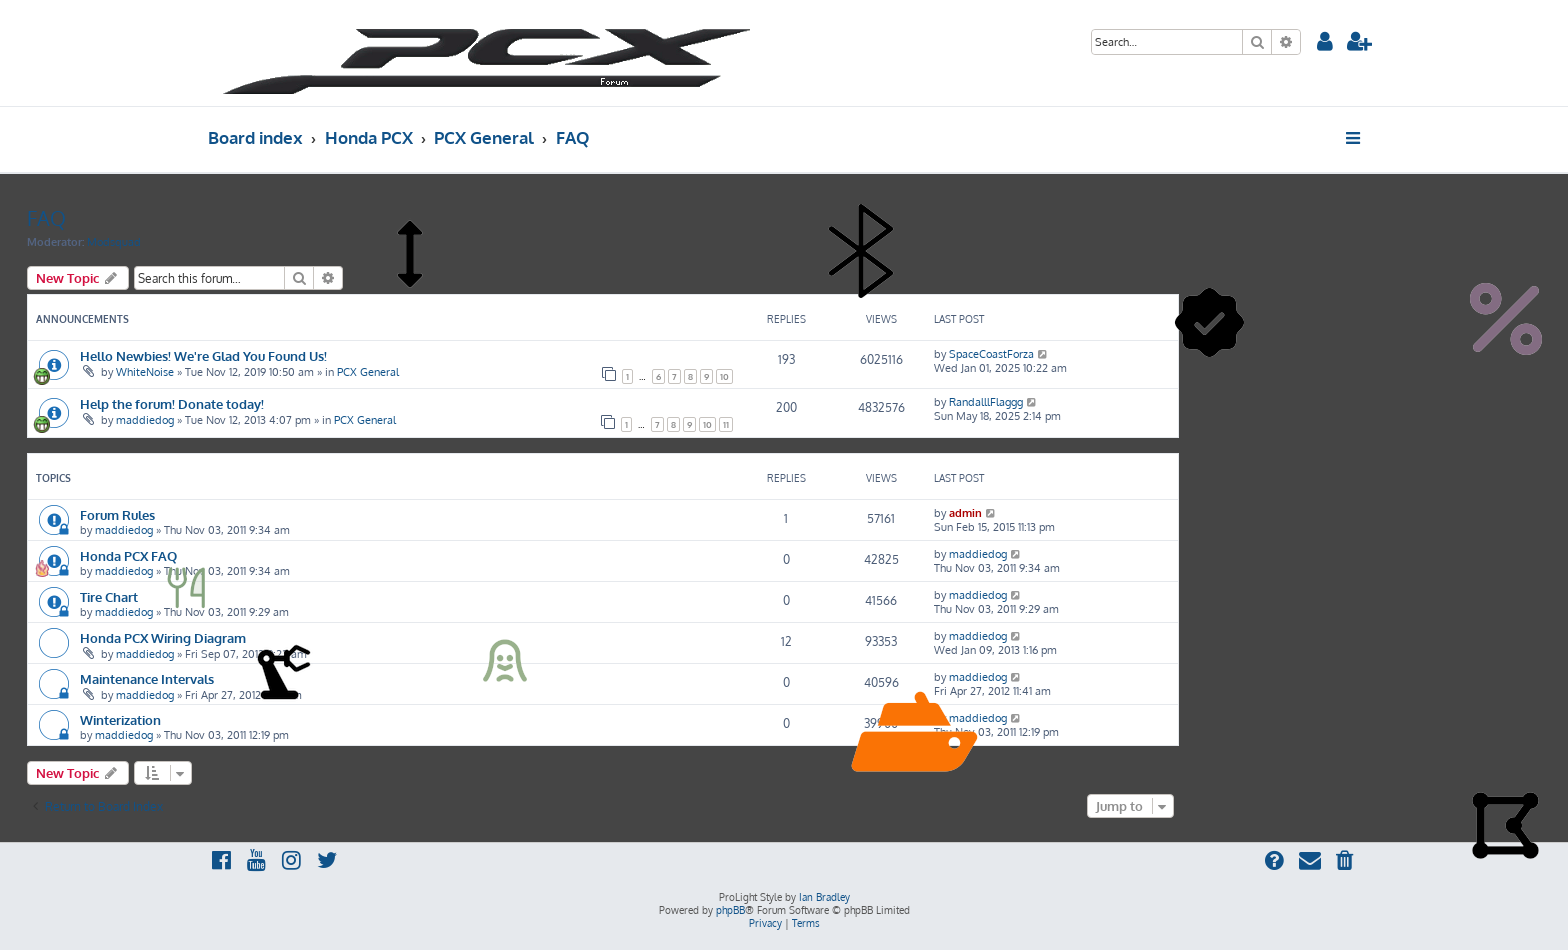  I want to click on select ferry as transportation mode, so click(914, 731).